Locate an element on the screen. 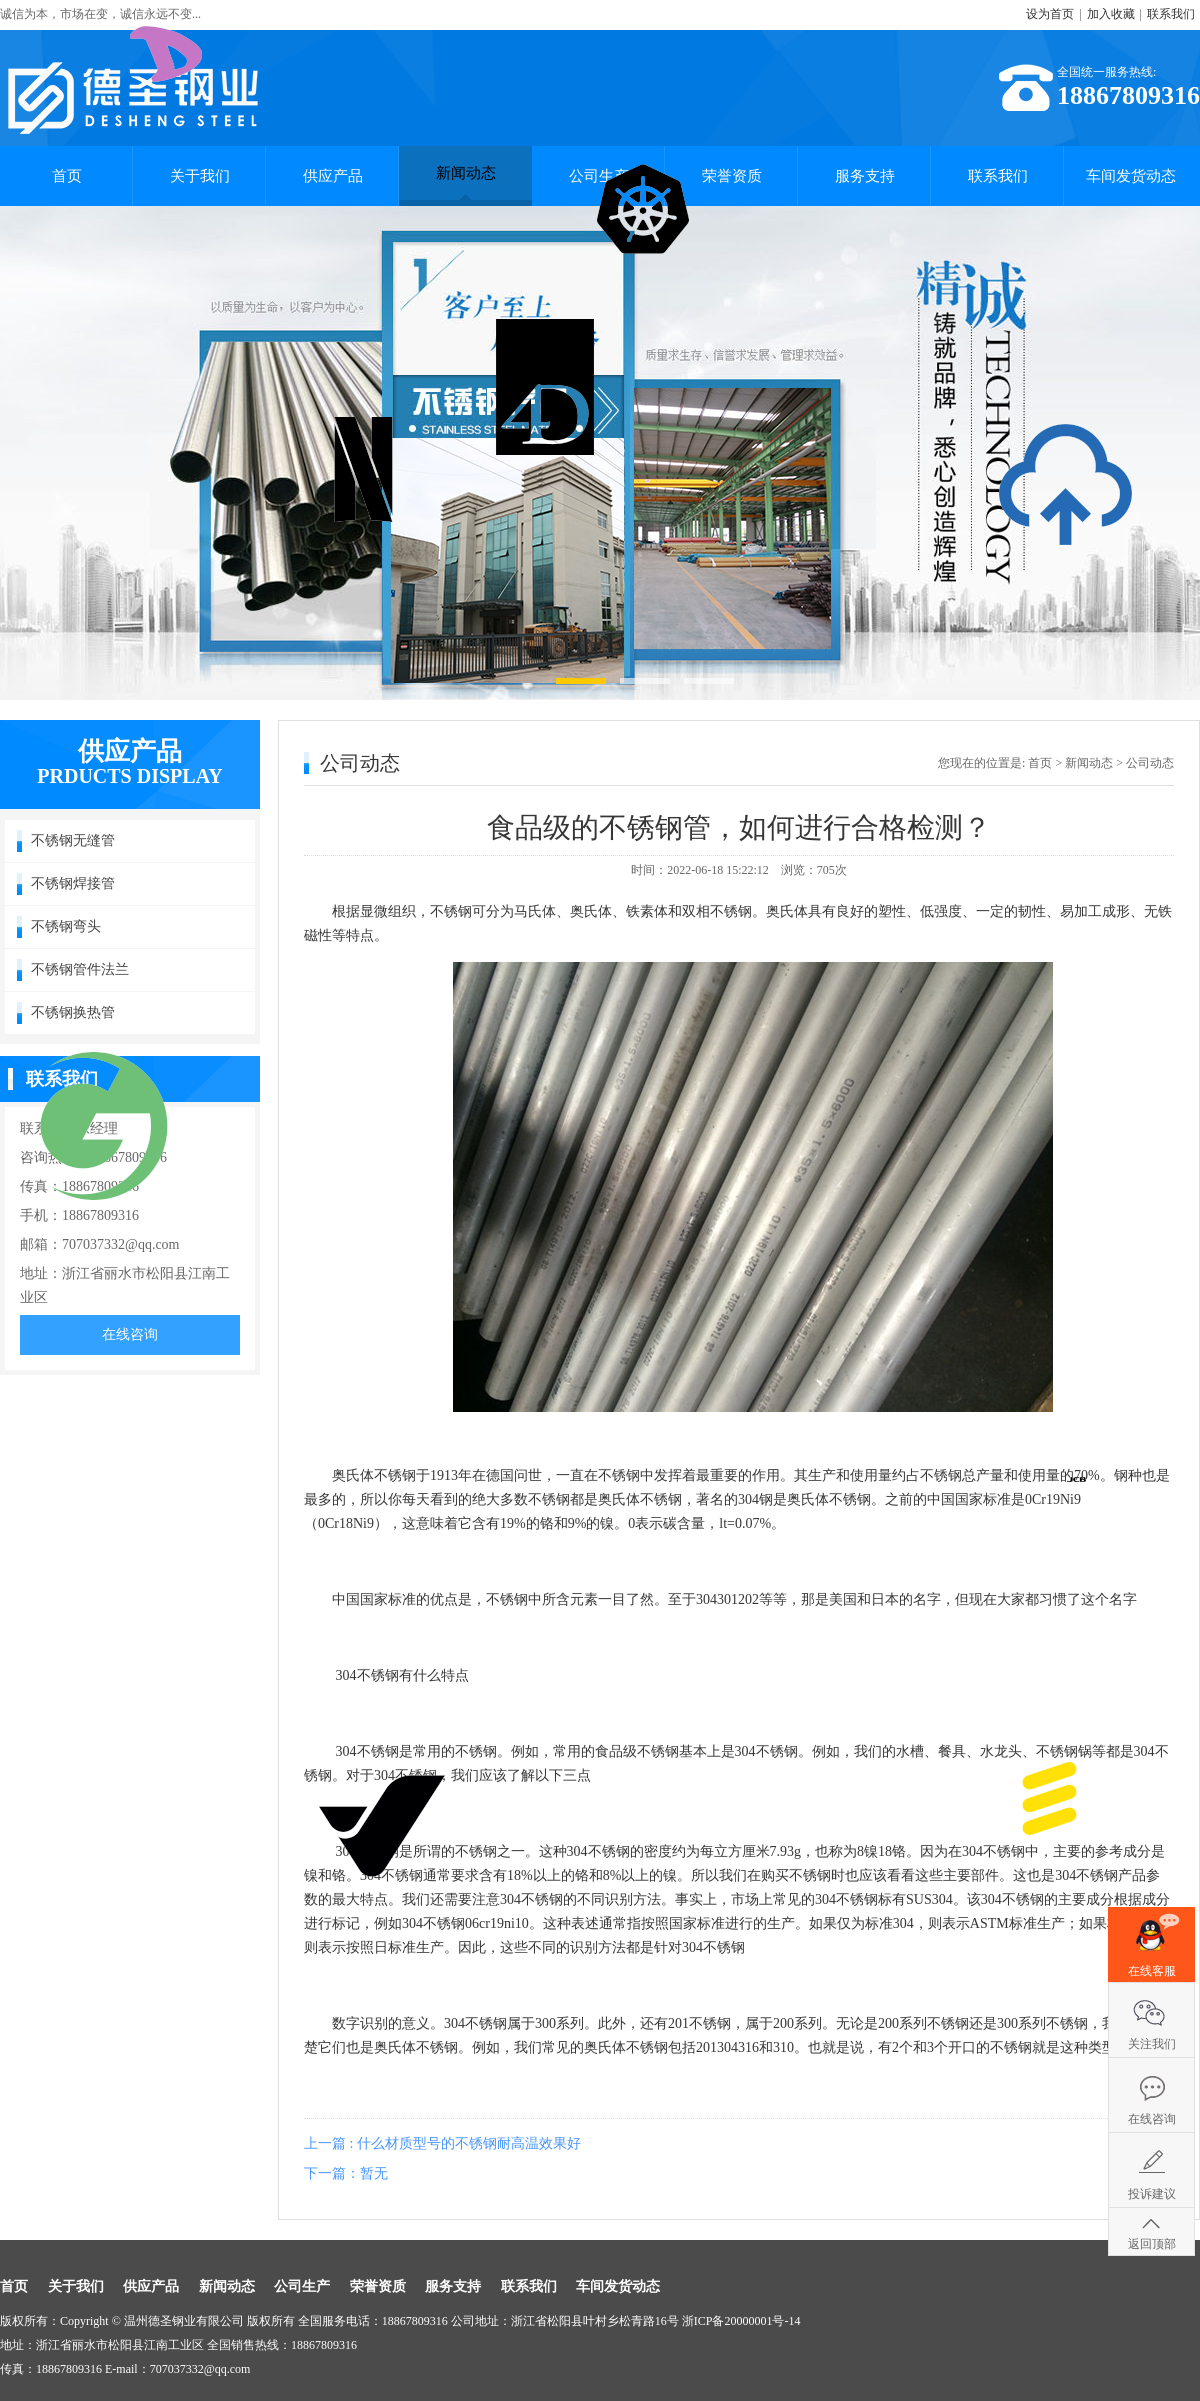  kubernetes container orchestration platform logo is located at coordinates (643, 209).